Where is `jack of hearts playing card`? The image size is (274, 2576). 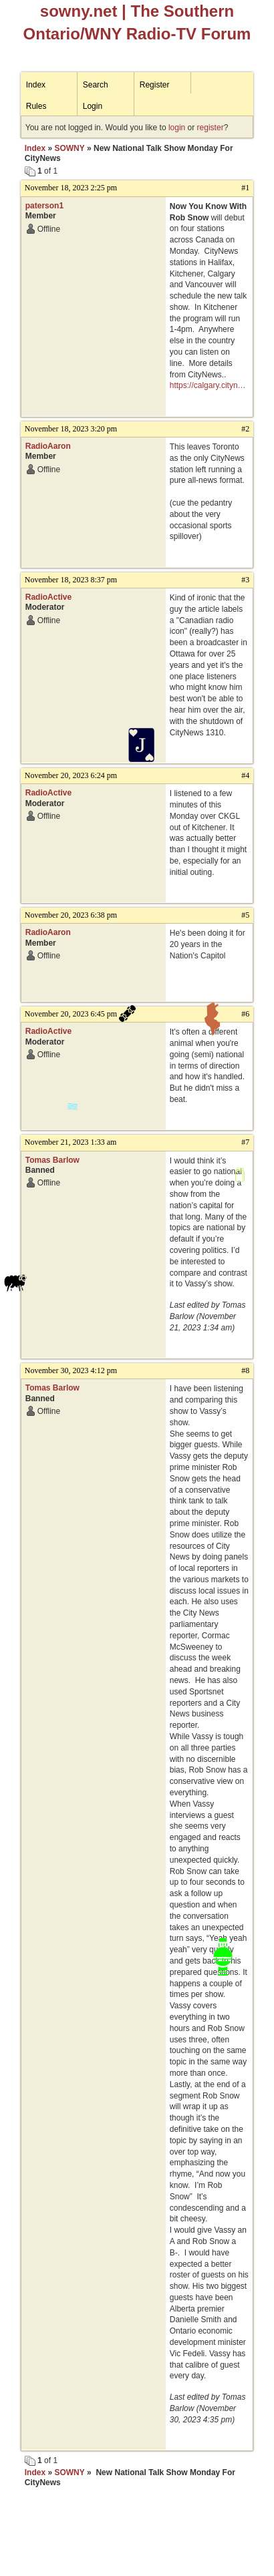 jack of hearts playing card is located at coordinates (141, 745).